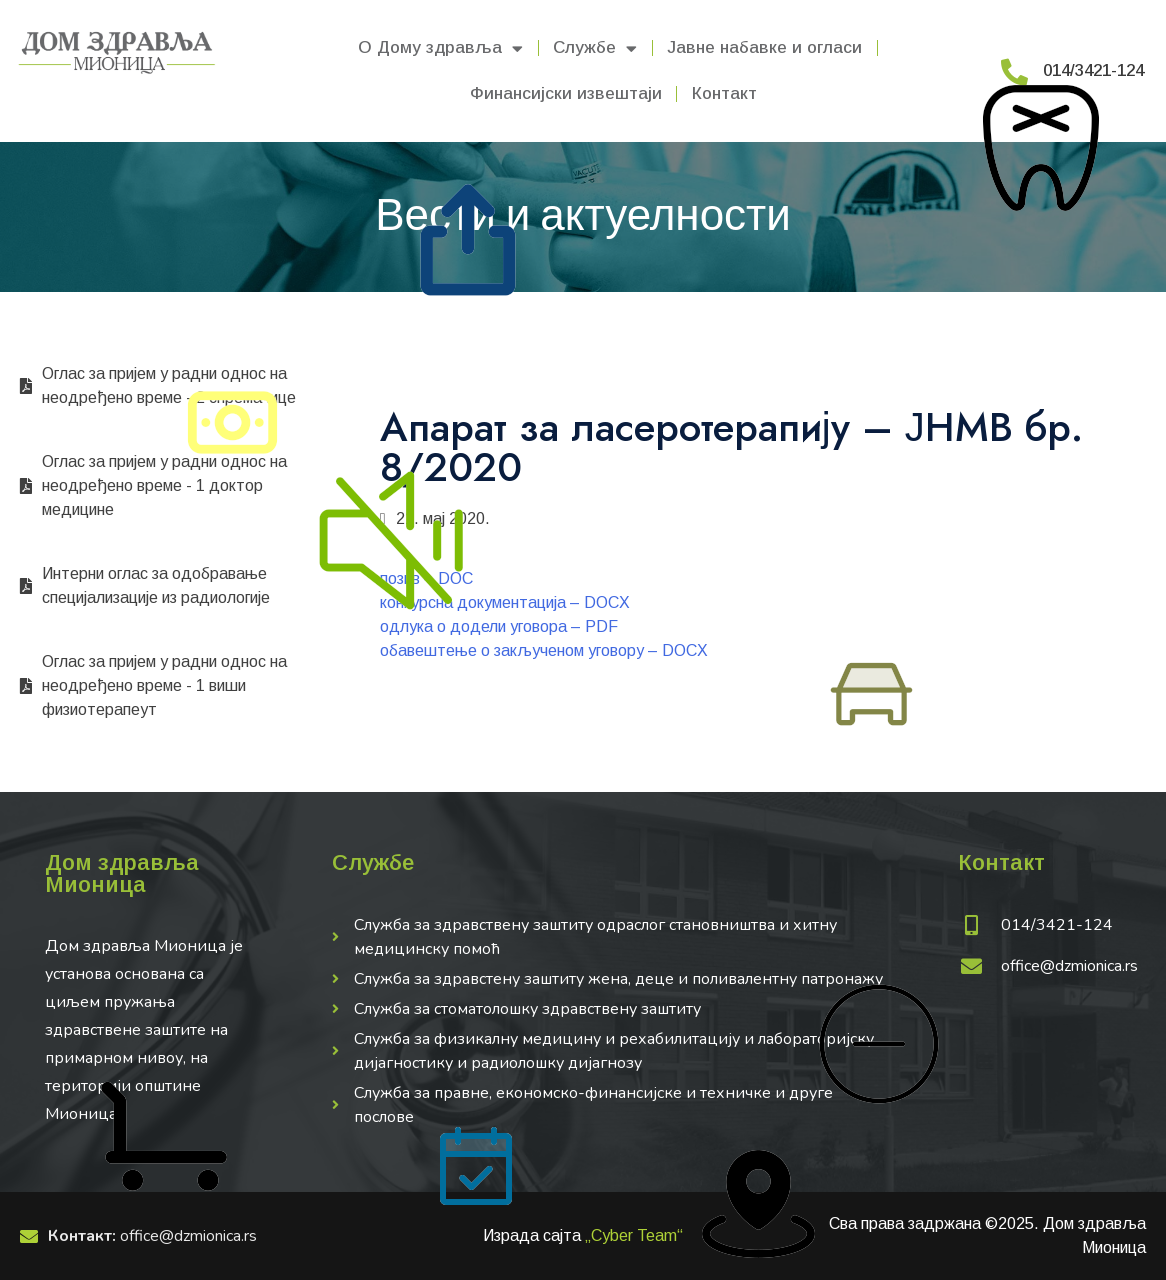 The width and height of the screenshot is (1166, 1280). I want to click on view location area or zone on map, so click(758, 1205).